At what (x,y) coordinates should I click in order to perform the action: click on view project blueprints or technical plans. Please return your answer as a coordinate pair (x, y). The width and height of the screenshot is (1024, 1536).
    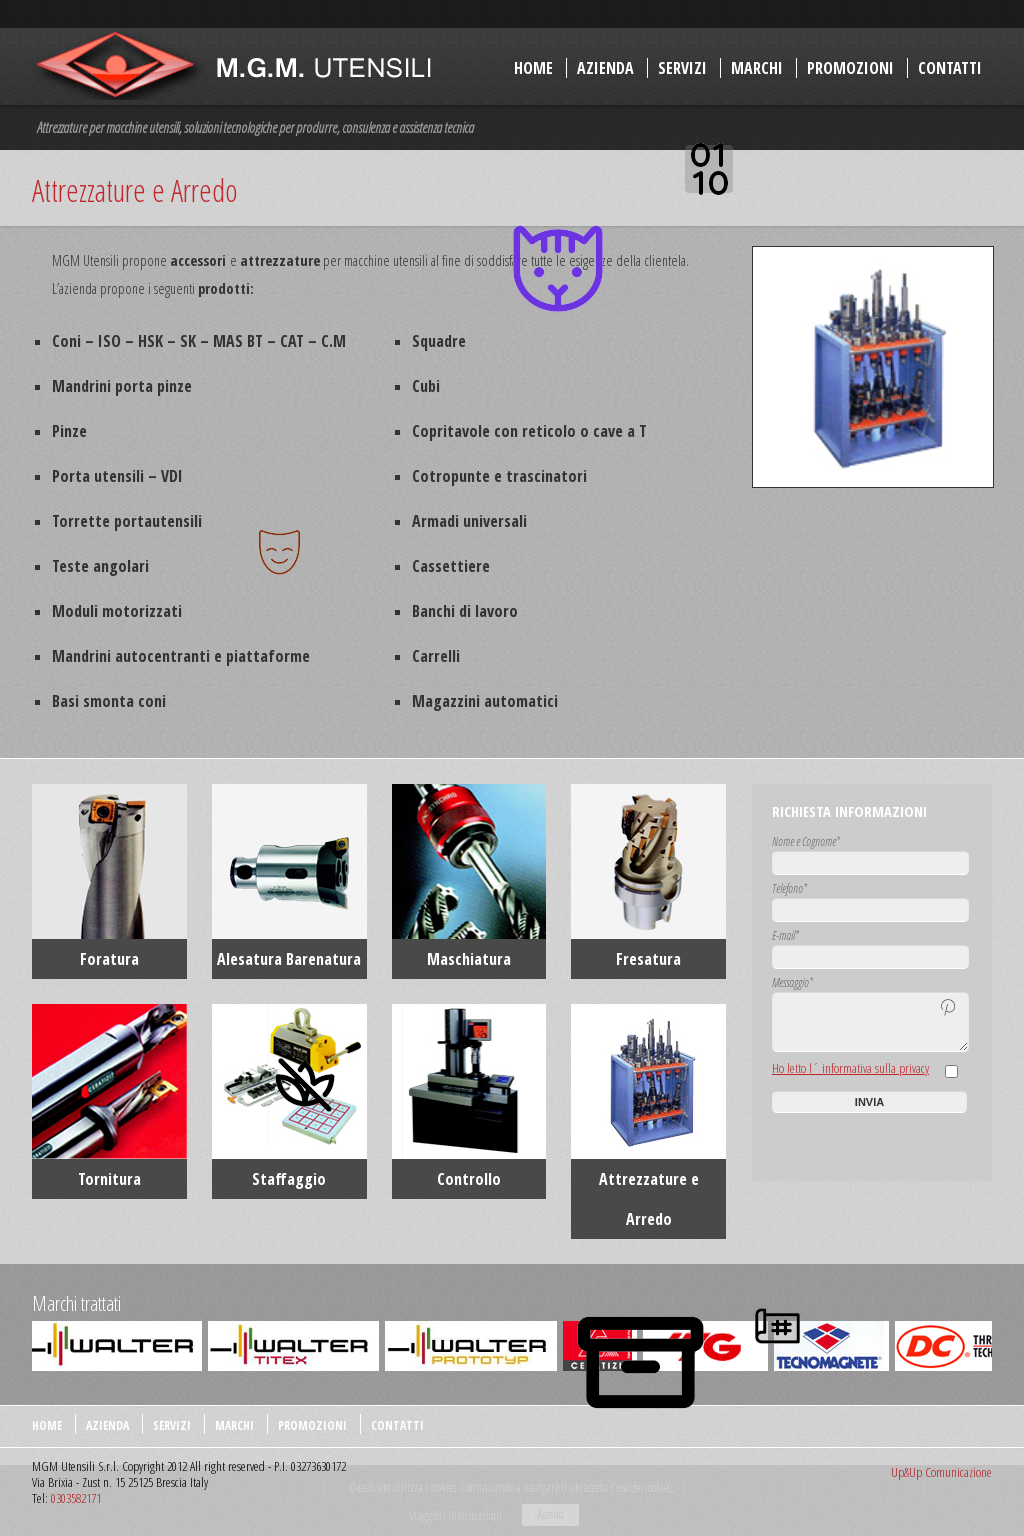
    Looking at the image, I should click on (777, 1327).